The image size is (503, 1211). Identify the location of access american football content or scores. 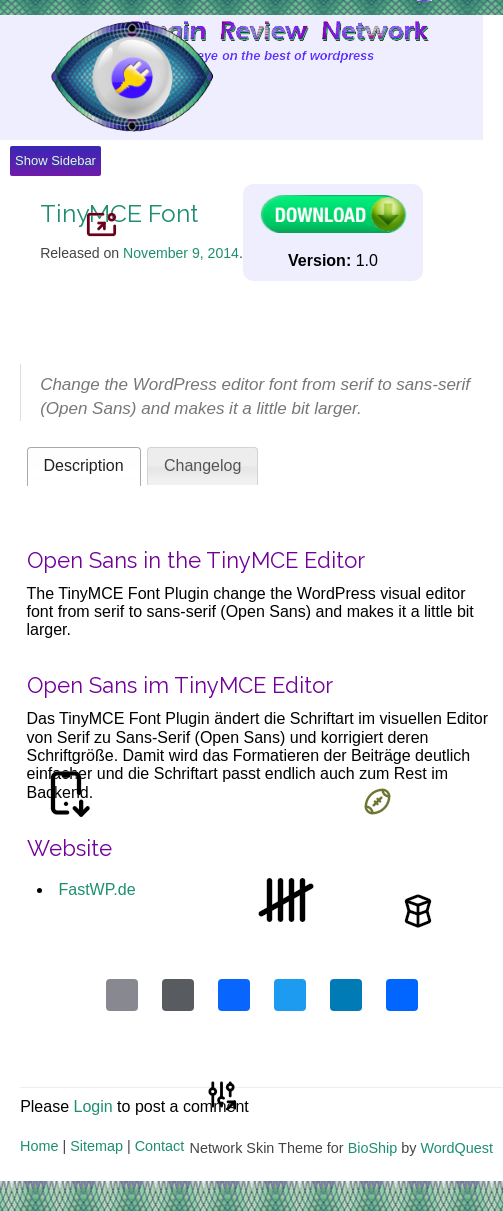
(377, 801).